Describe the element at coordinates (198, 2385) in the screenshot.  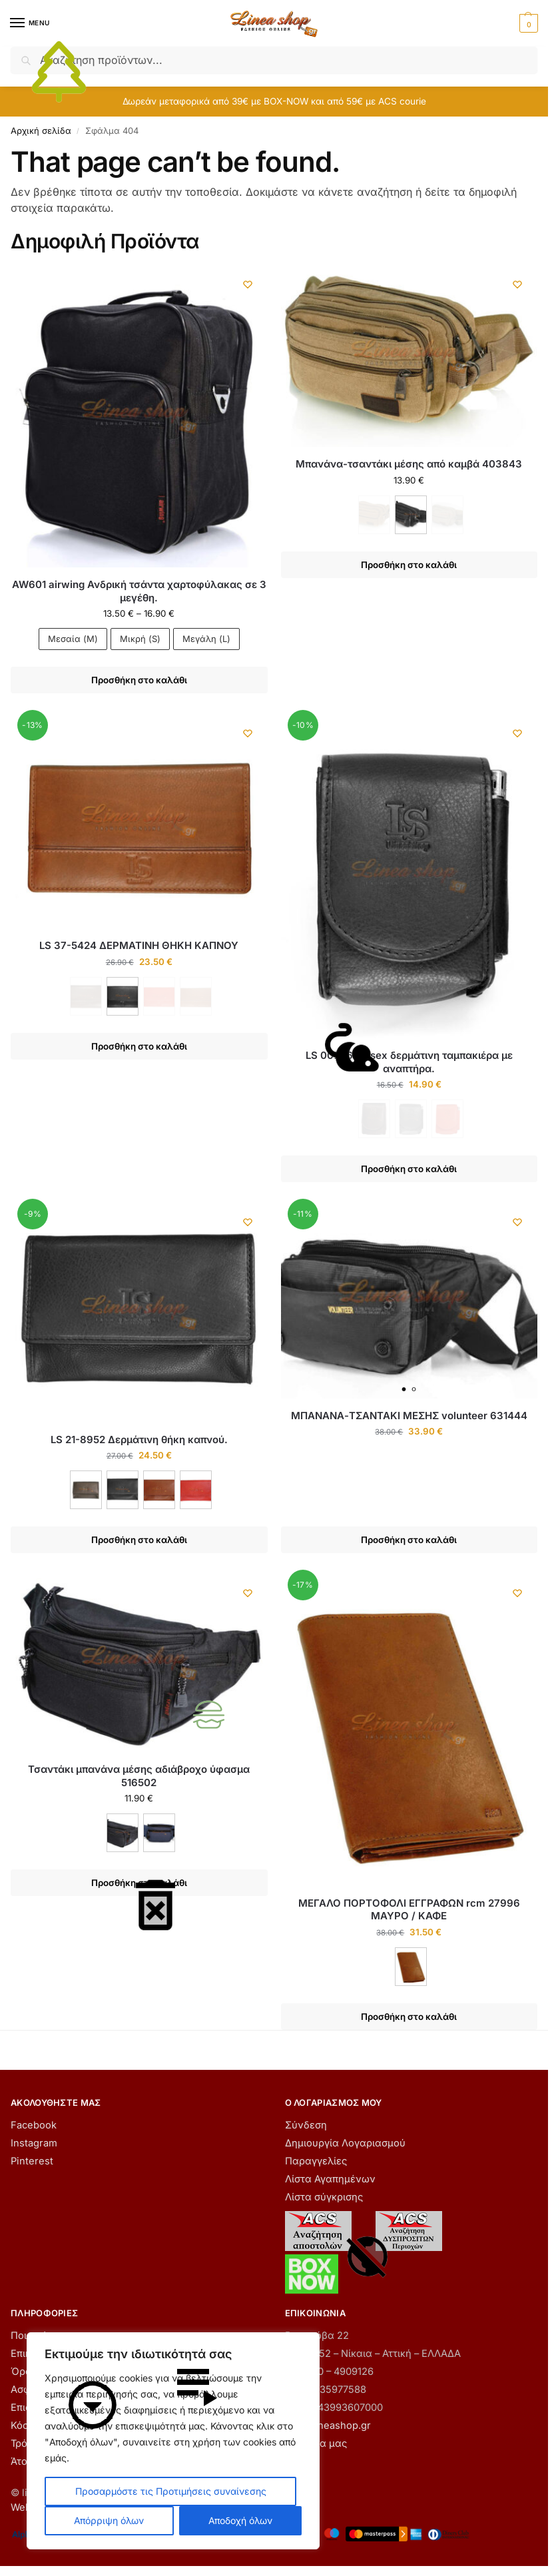
I see `play all items in a playlist` at that location.